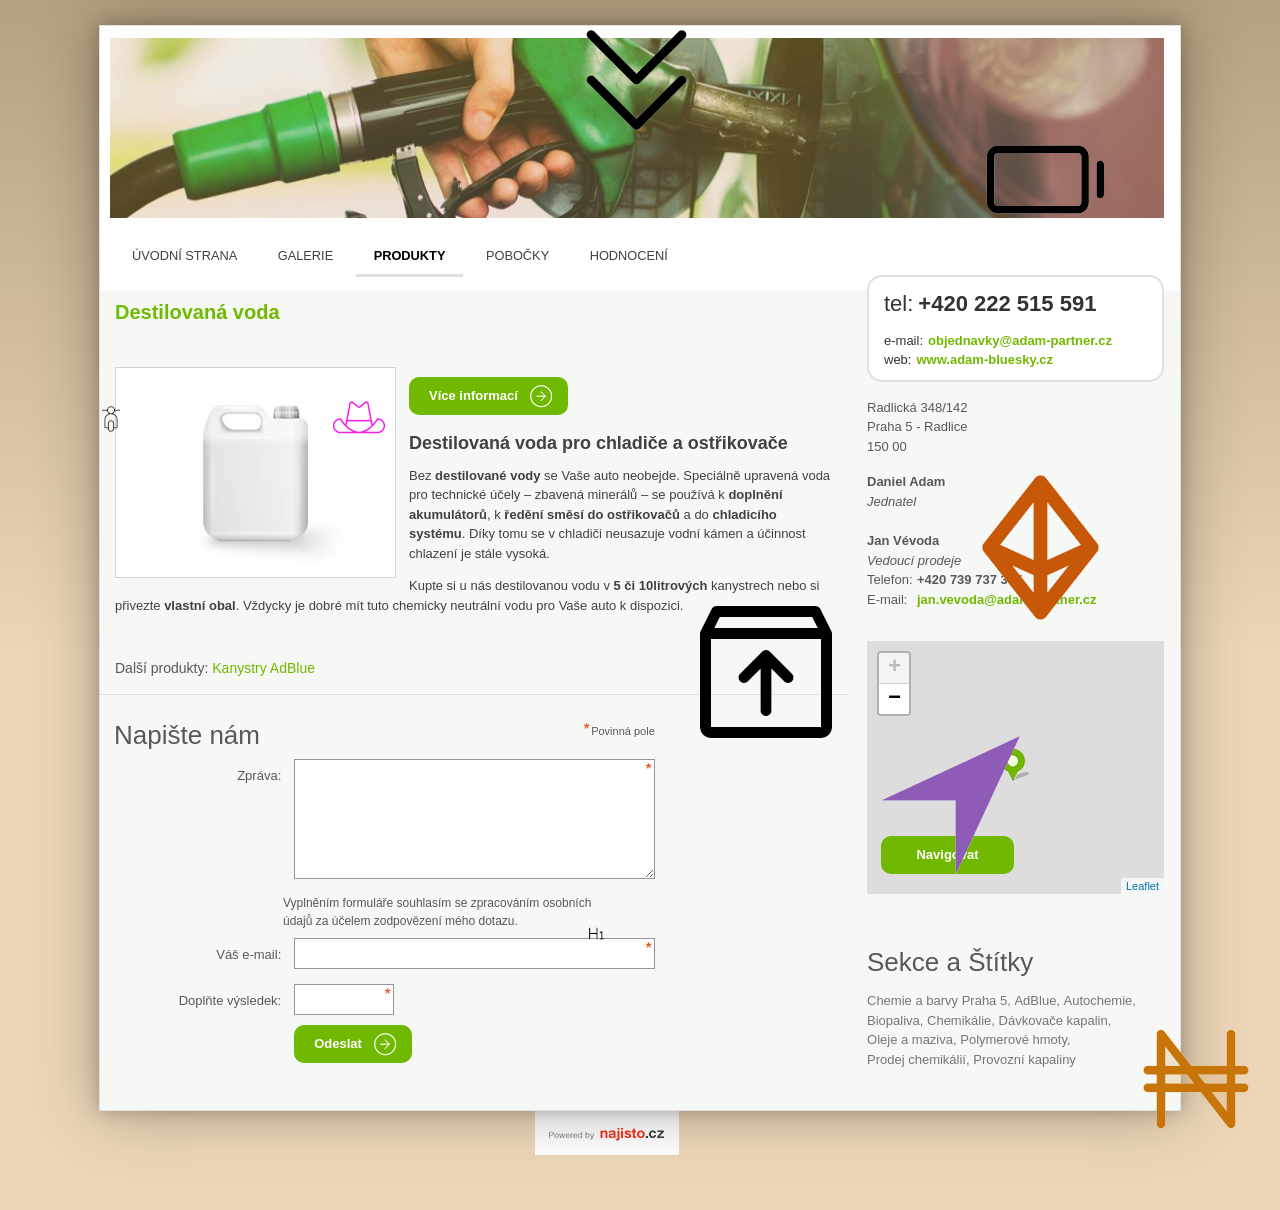  Describe the element at coordinates (359, 419) in the screenshot. I see `select cowboy hat avatar or profile accessory` at that location.